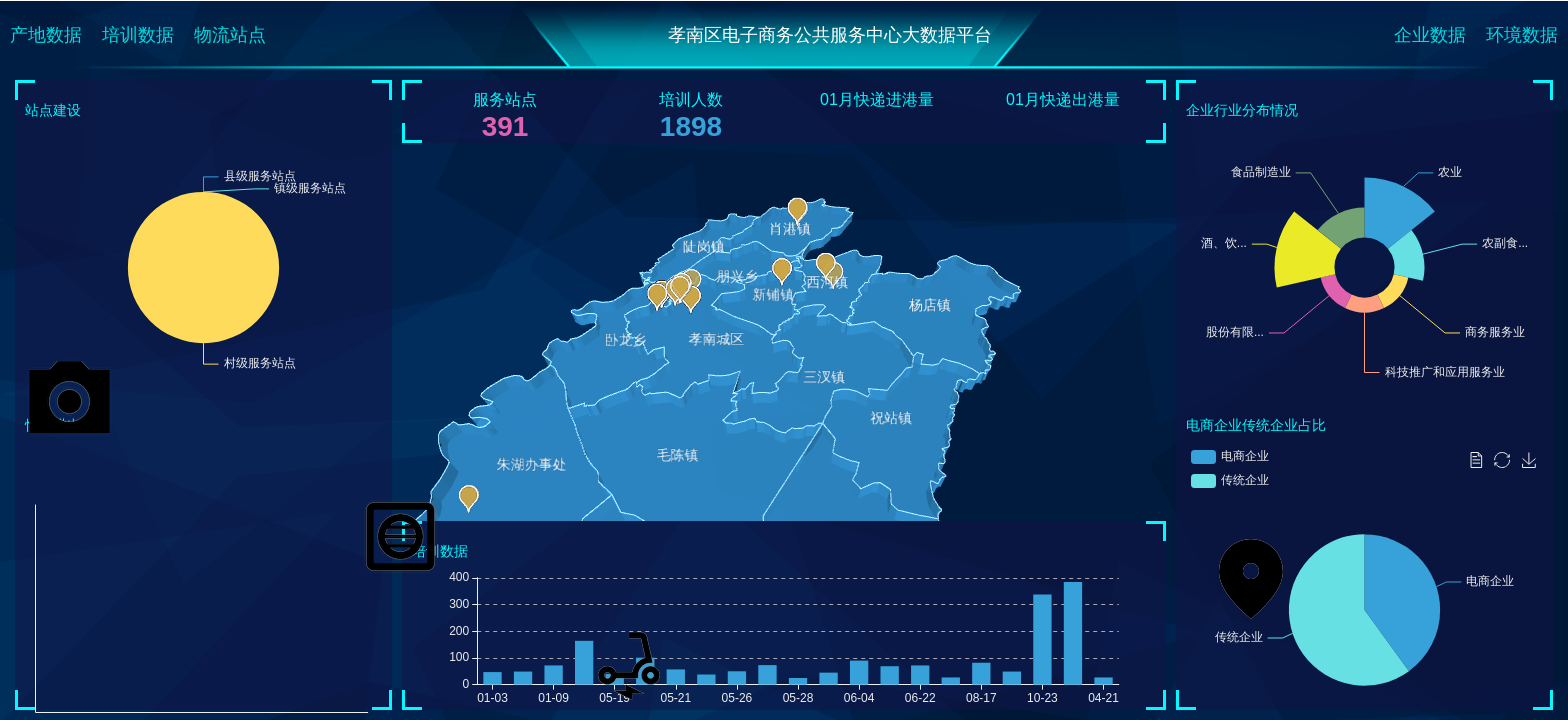 Image resolution: width=1568 pixels, height=720 pixels. What do you see at coordinates (400, 536) in the screenshot?
I see `access heating and cooling controls` at bounding box center [400, 536].